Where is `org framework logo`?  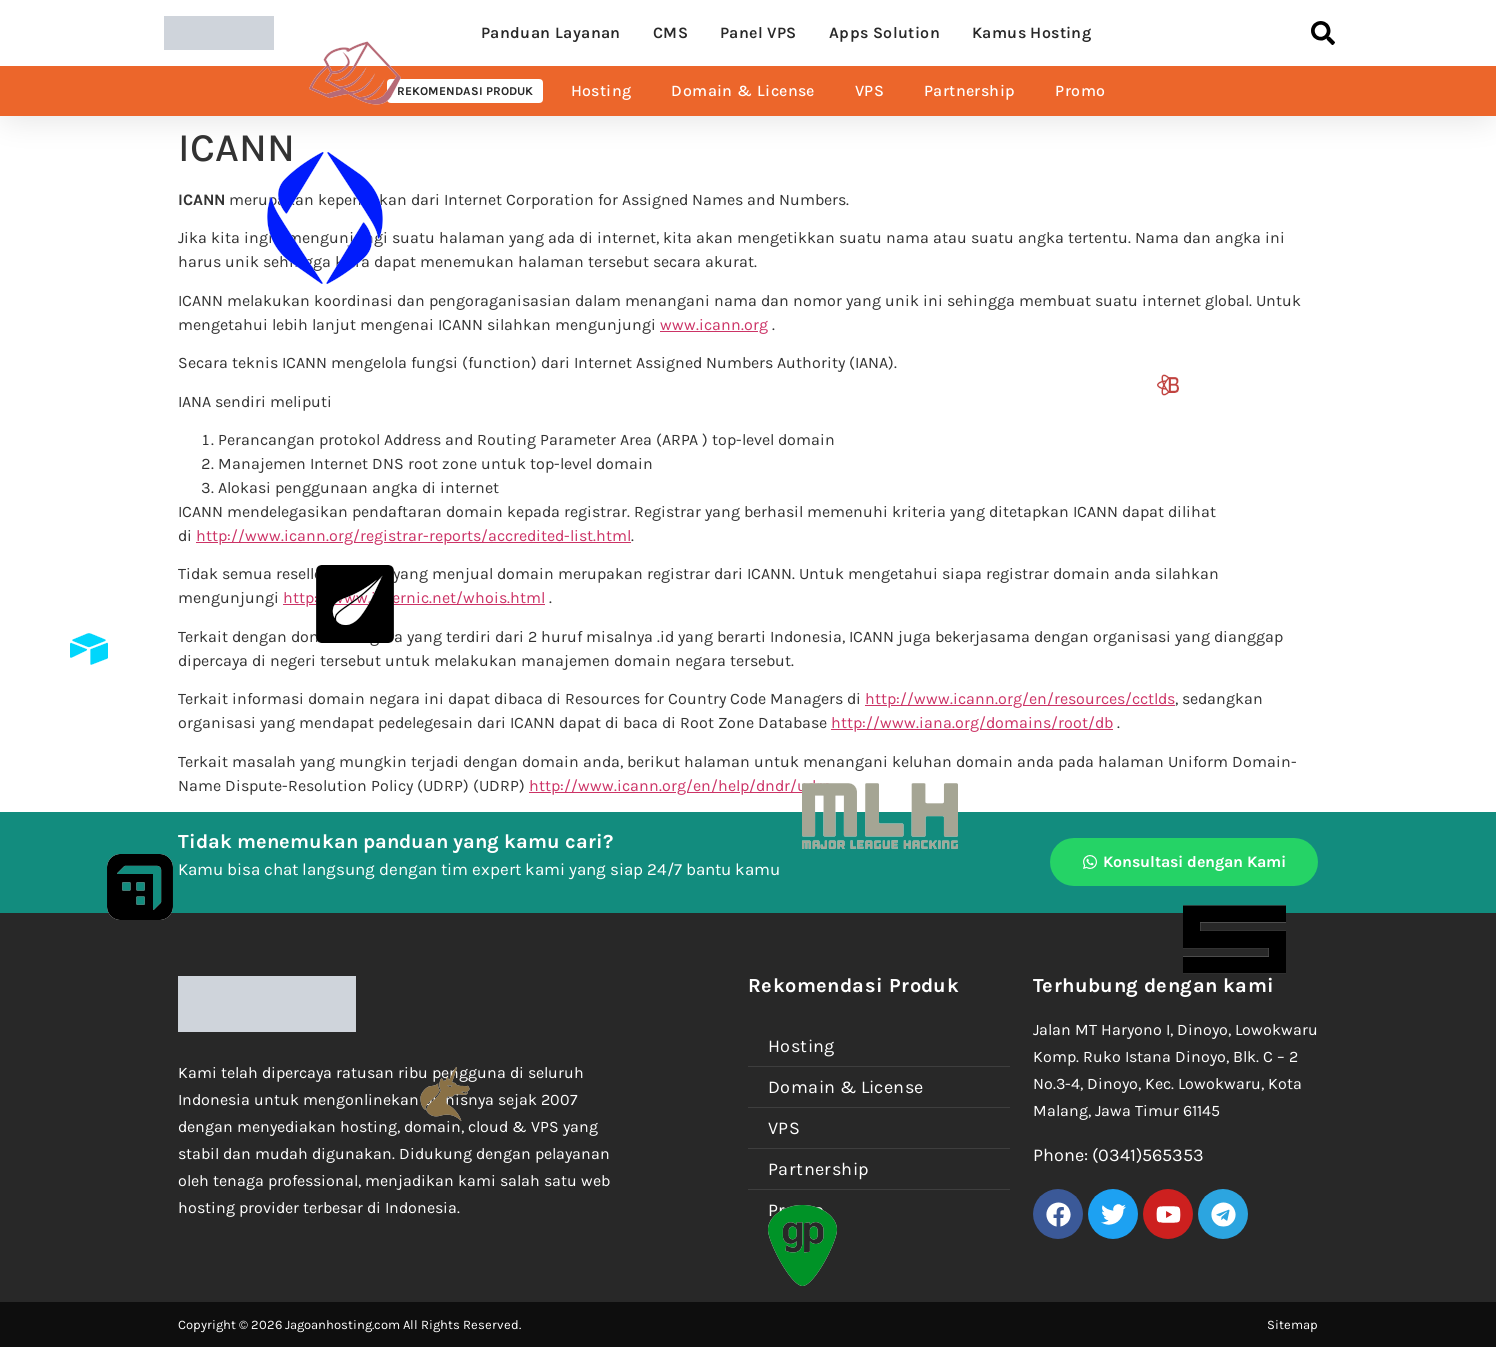
org framework logo is located at coordinates (445, 1094).